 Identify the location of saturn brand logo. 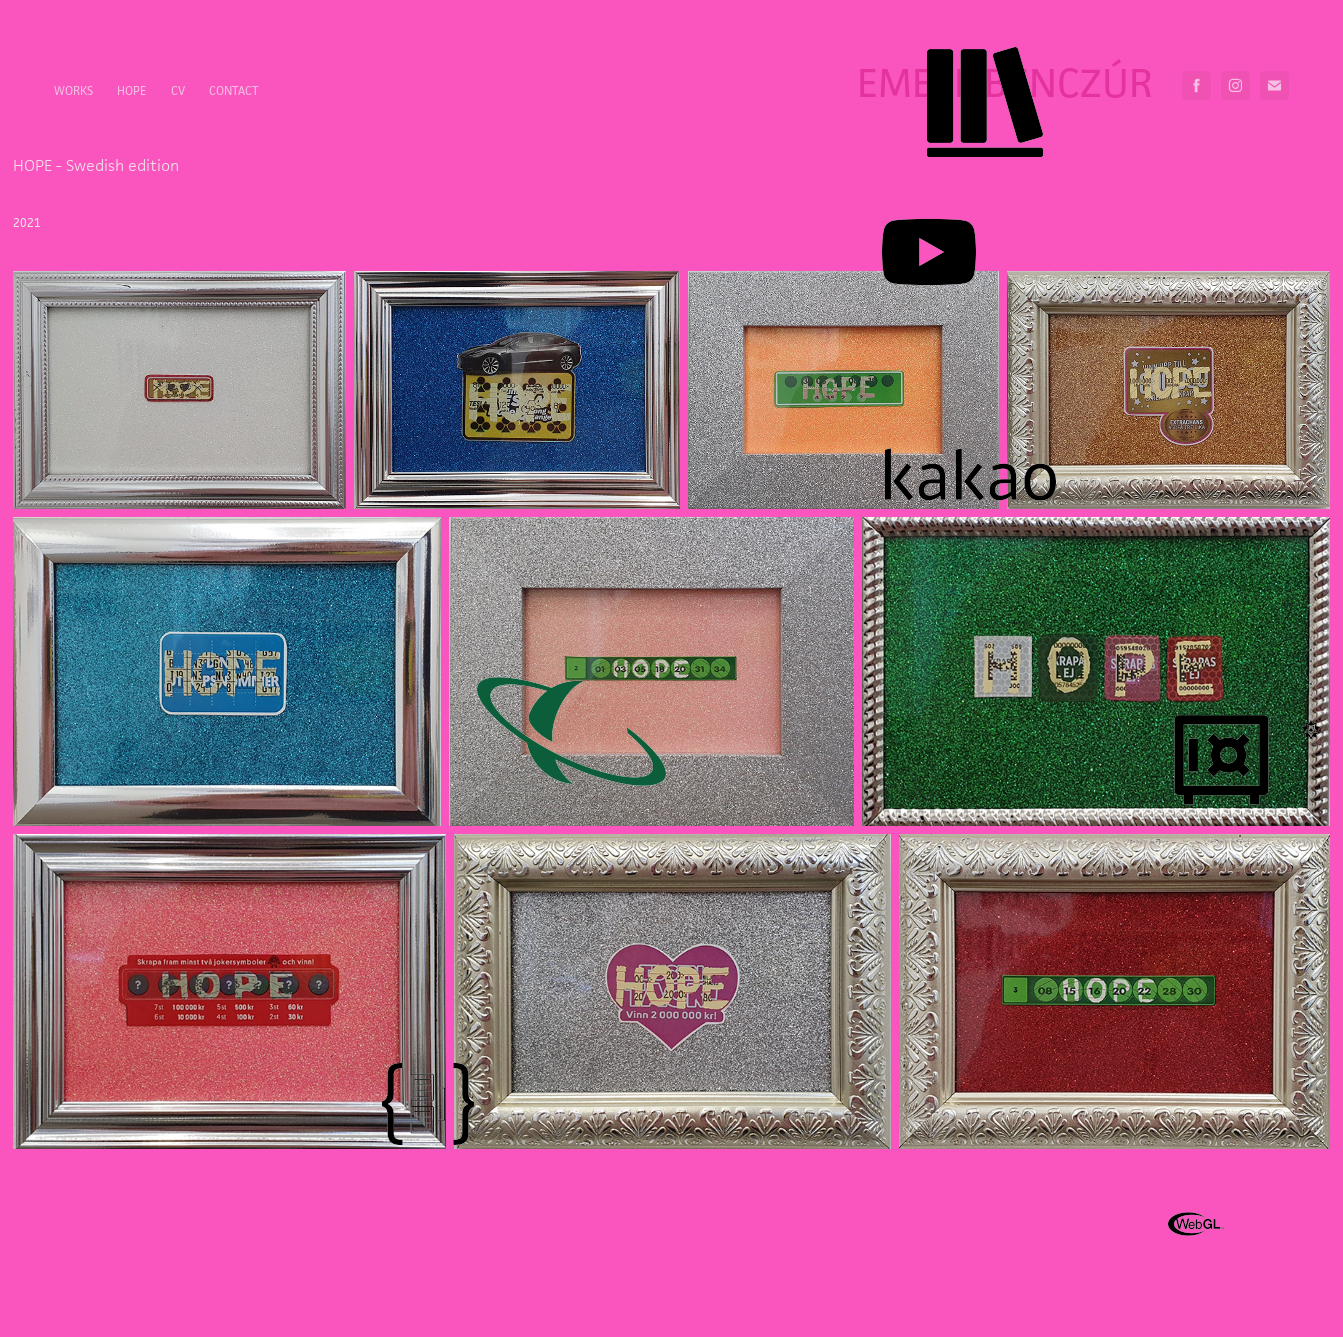
(571, 731).